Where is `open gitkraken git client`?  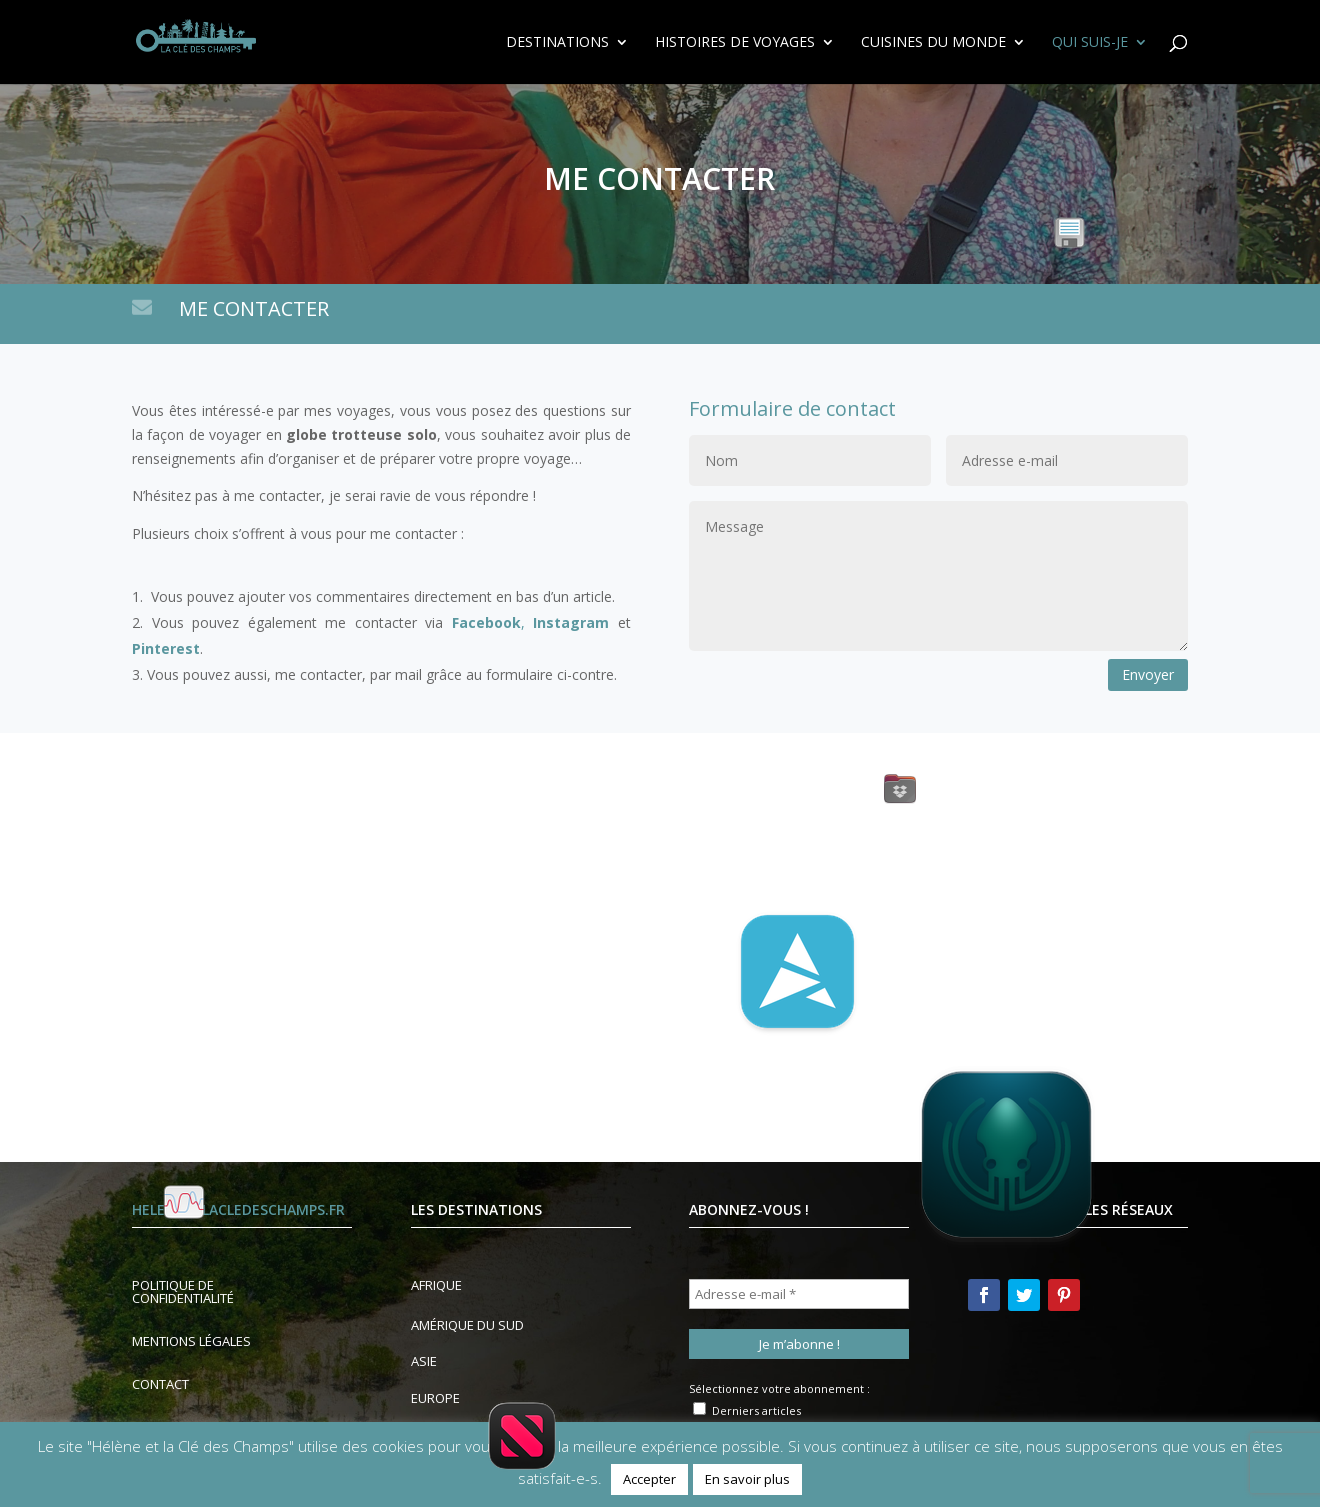
open gitkraken git client is located at coordinates (1007, 1154).